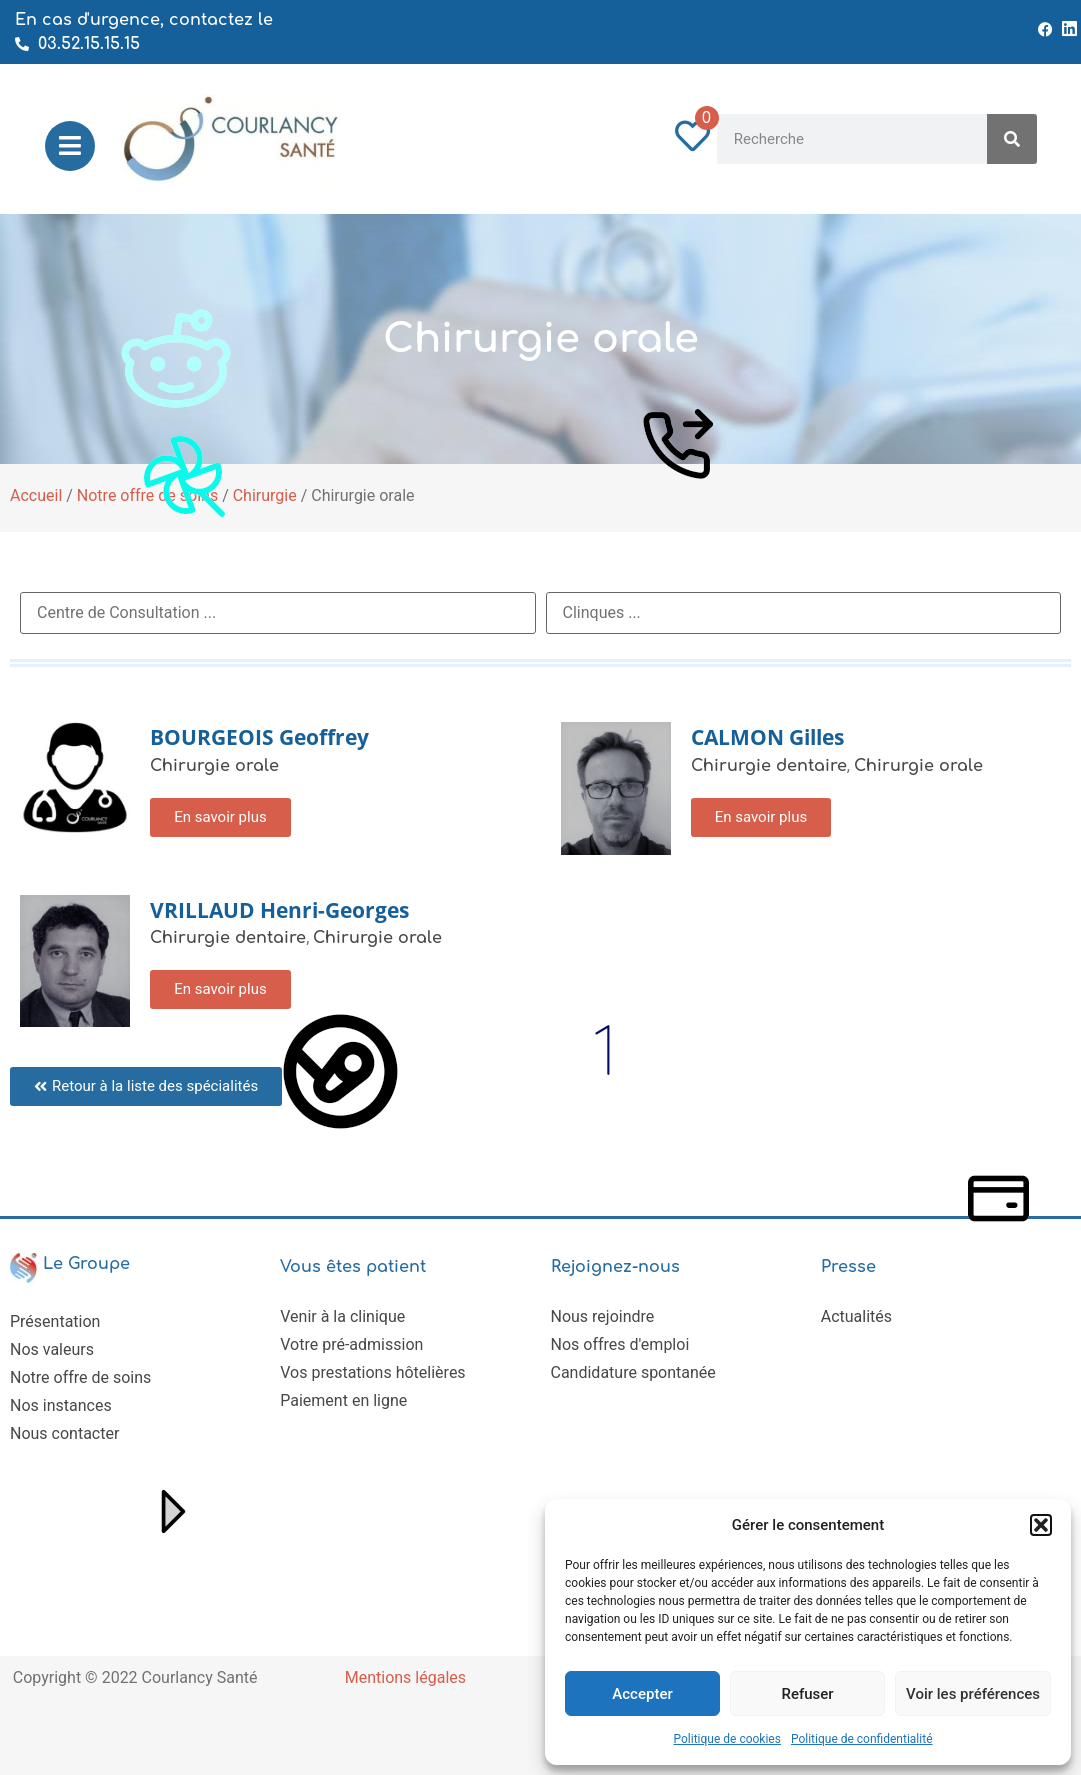  What do you see at coordinates (186, 478) in the screenshot?
I see `decorative or playful element indicating fun or whimsy` at bounding box center [186, 478].